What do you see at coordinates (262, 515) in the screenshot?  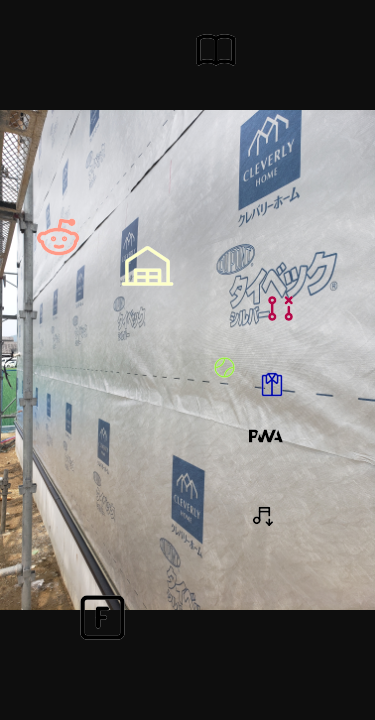 I see `download music or audio file` at bounding box center [262, 515].